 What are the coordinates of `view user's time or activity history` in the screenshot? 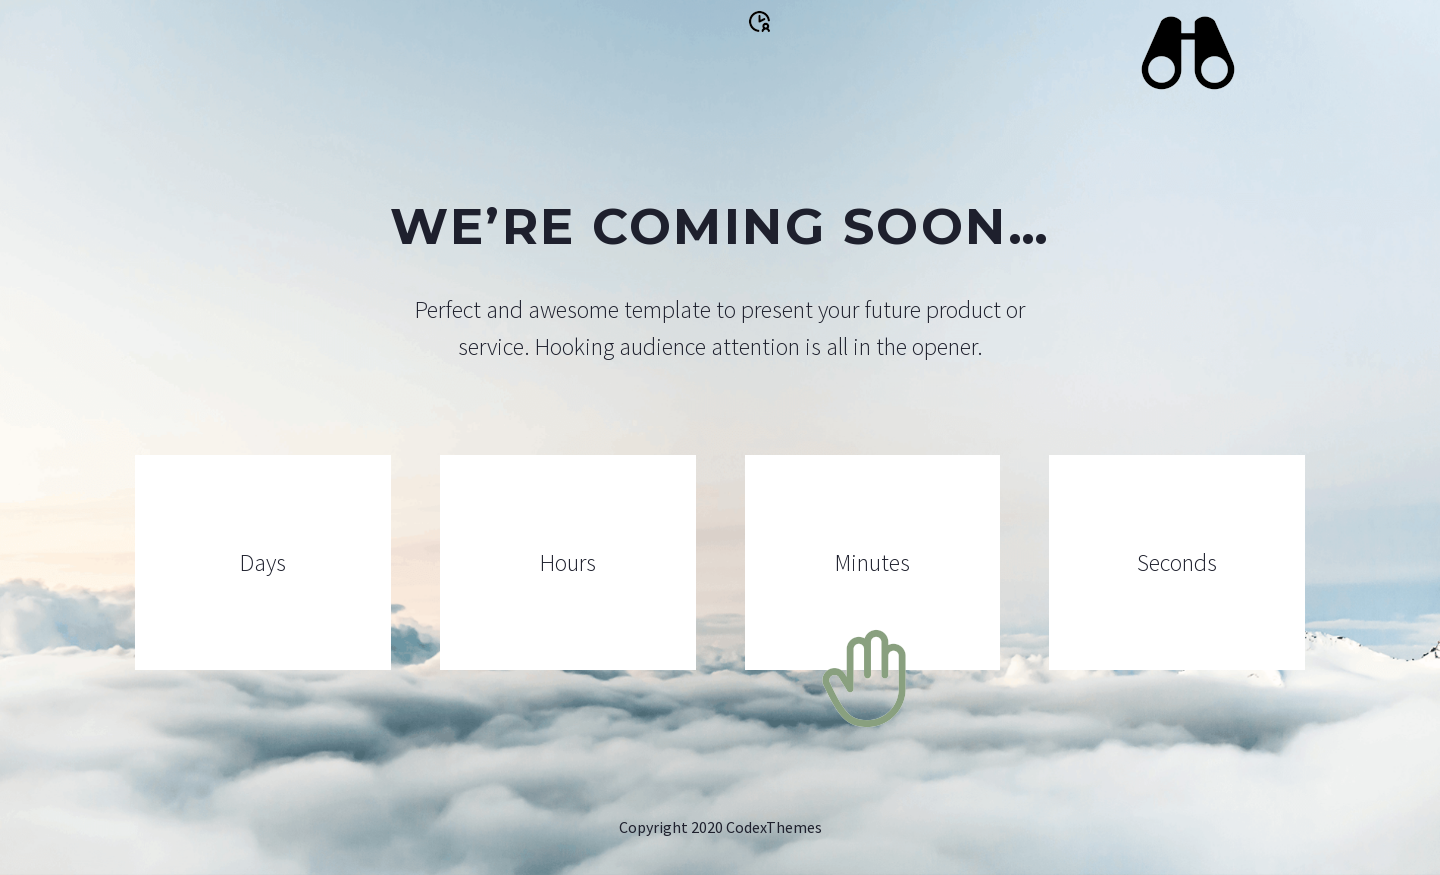 It's located at (759, 21).